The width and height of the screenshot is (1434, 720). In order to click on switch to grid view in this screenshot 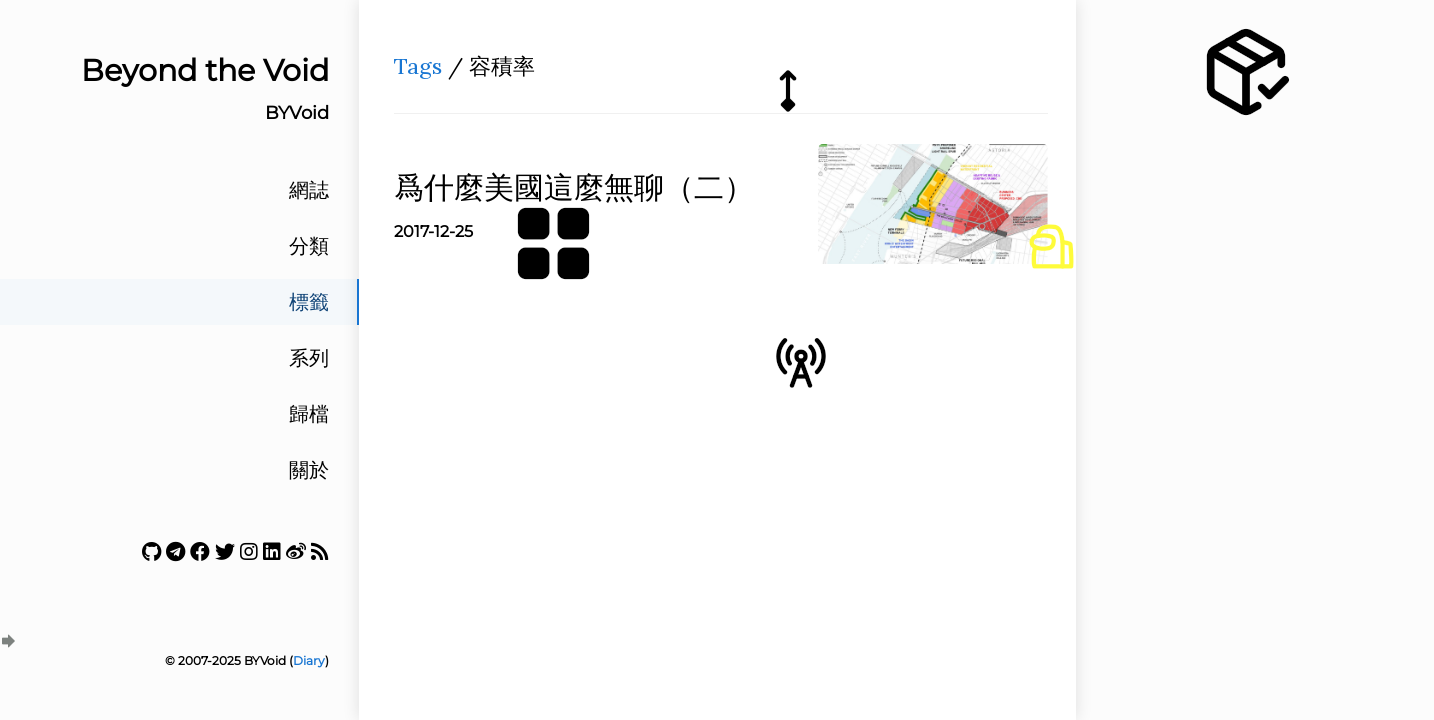, I will do `click(553, 243)`.